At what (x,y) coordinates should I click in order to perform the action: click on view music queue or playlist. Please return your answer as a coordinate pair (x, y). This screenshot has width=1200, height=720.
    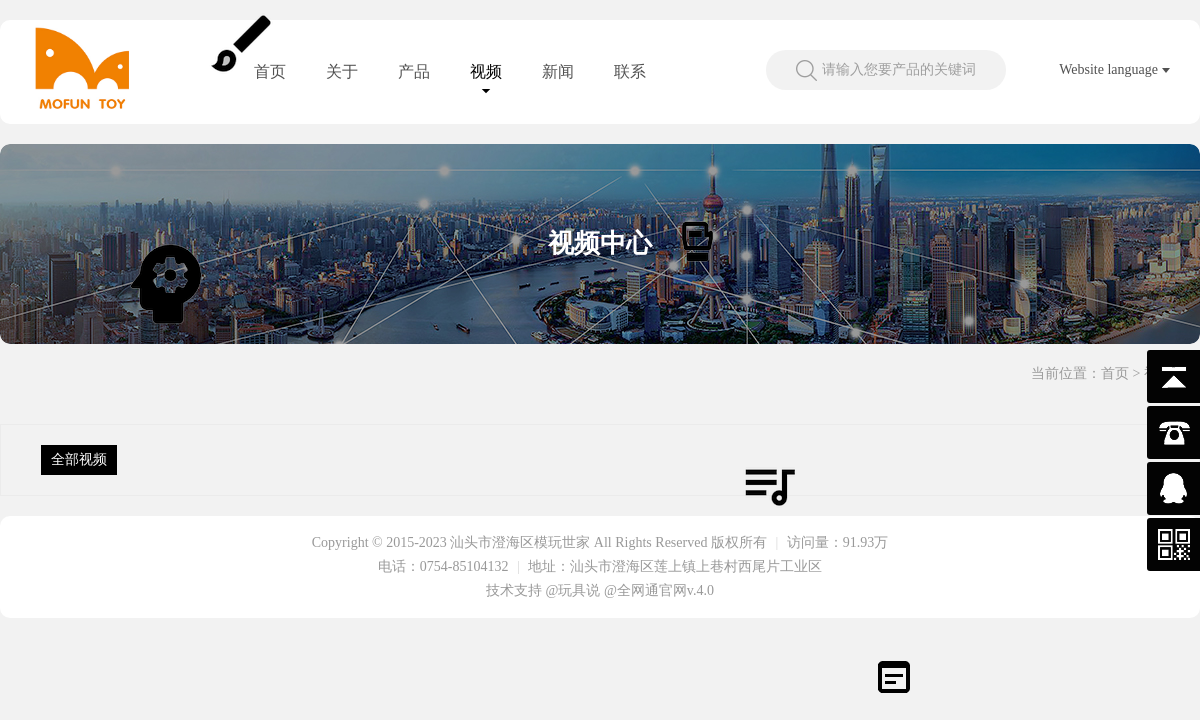
    Looking at the image, I should click on (769, 485).